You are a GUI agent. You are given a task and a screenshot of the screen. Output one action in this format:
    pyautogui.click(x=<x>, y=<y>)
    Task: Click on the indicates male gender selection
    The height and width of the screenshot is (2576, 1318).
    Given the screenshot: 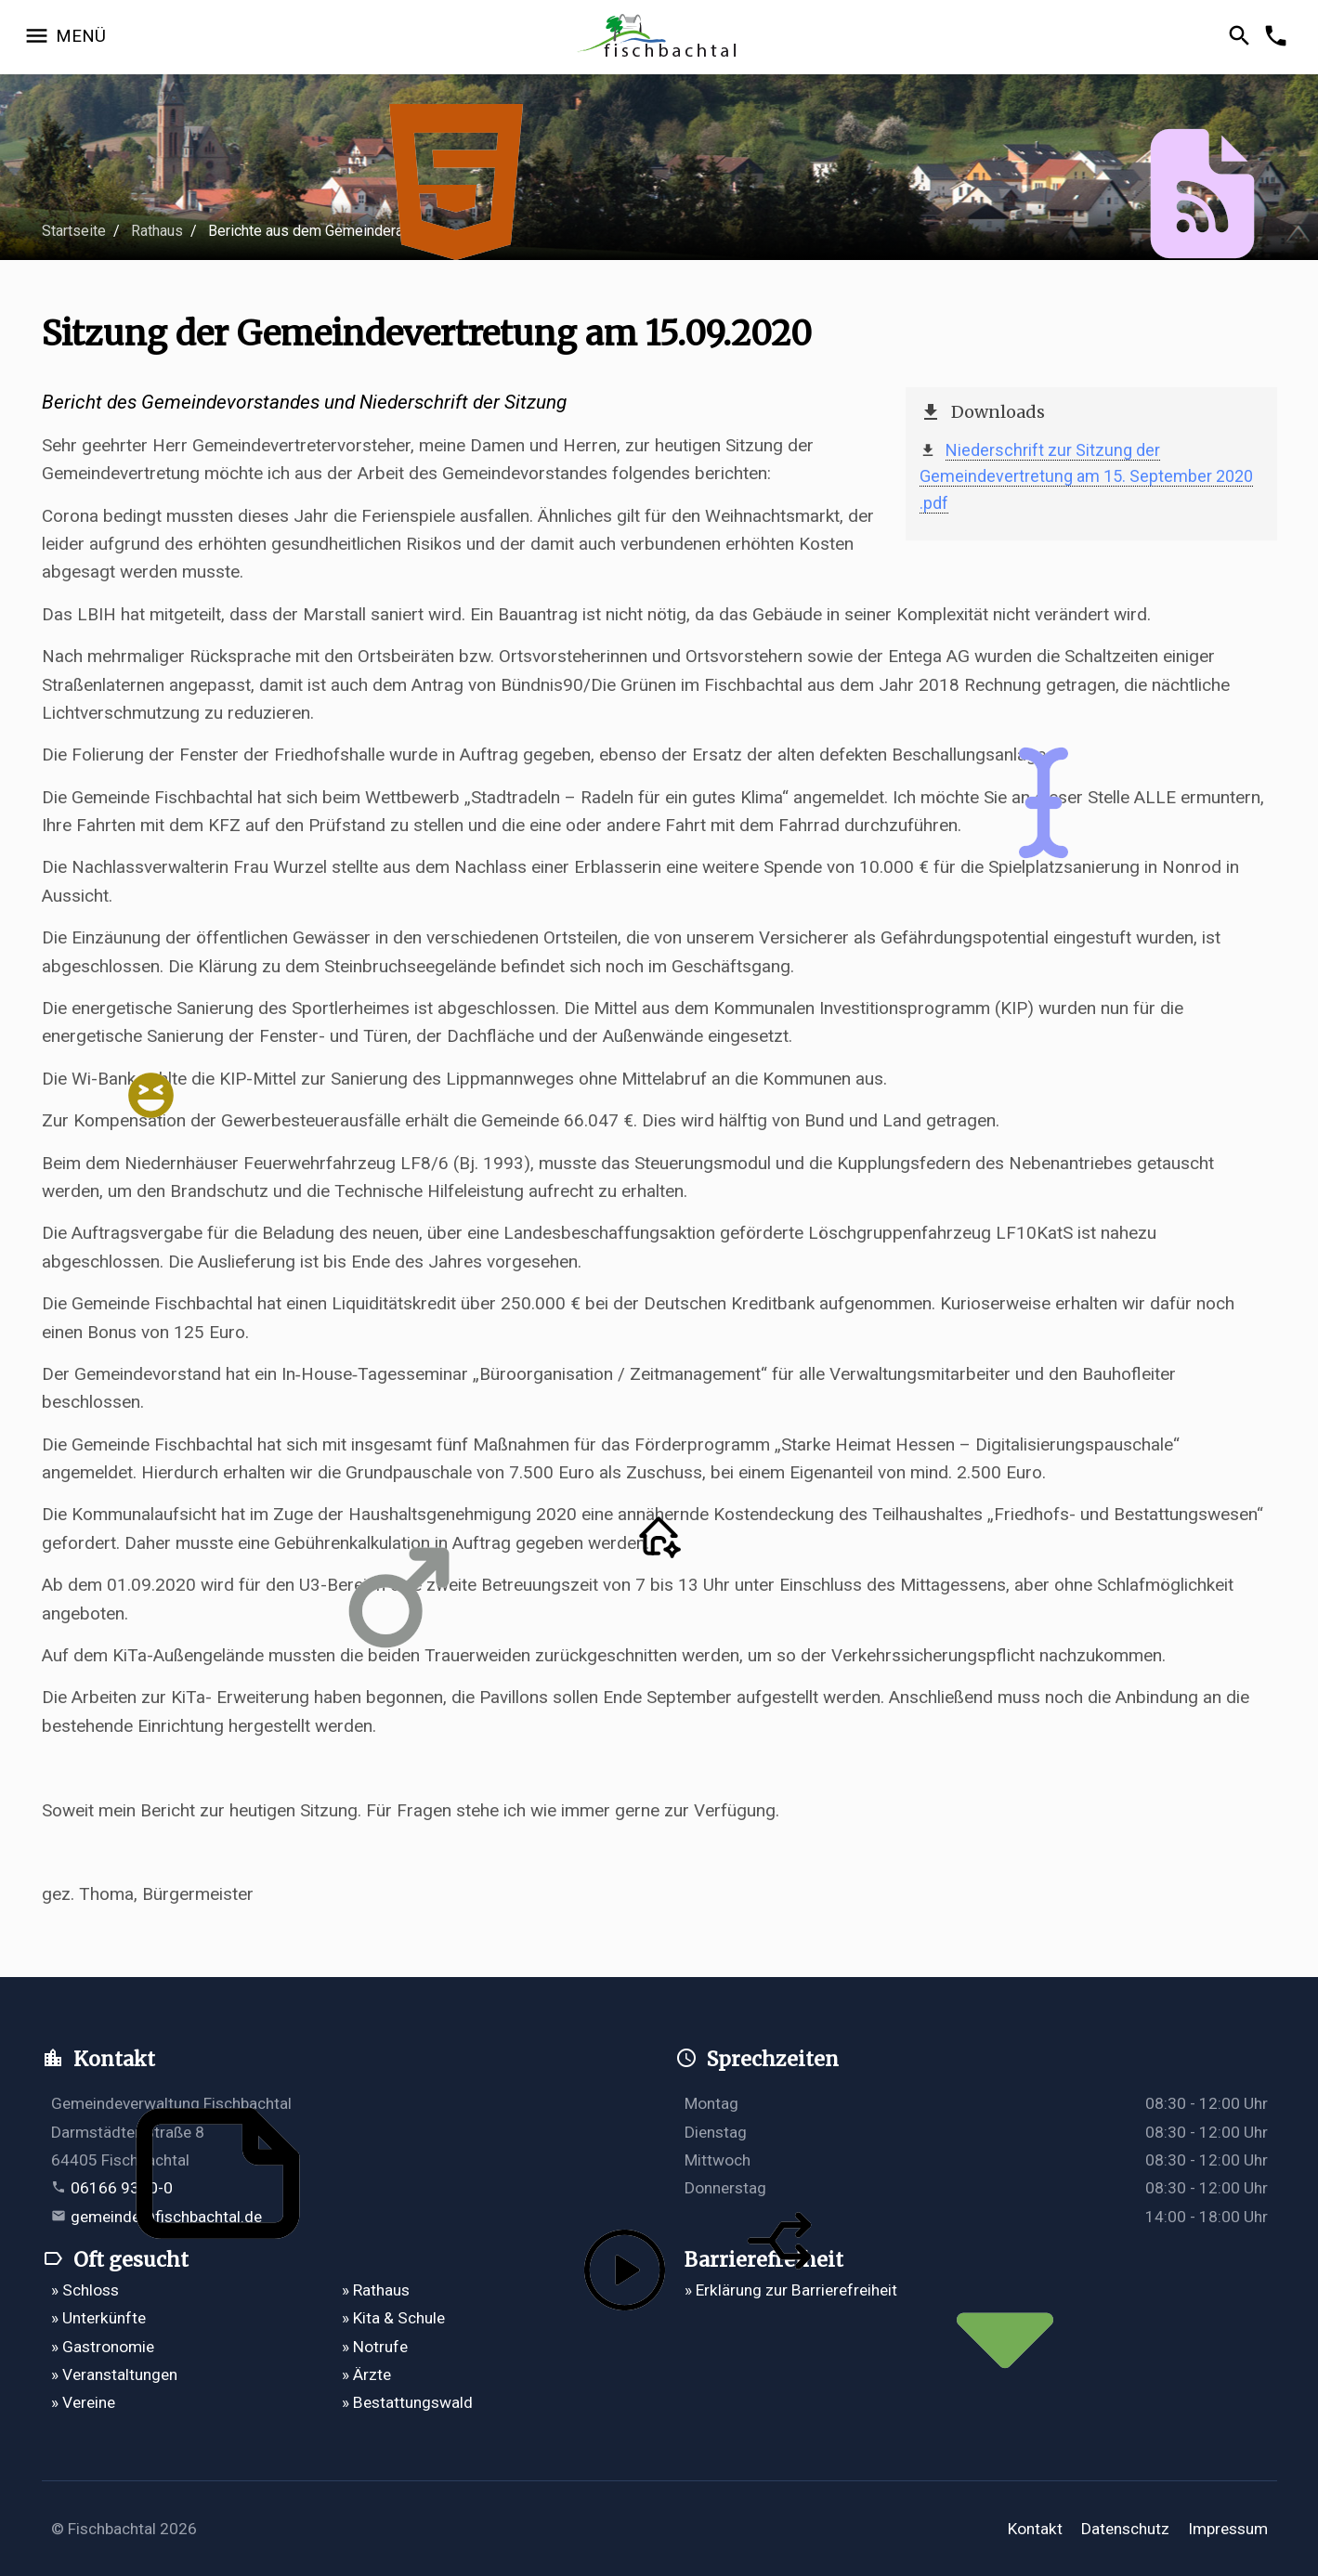 What is the action you would take?
    pyautogui.click(x=396, y=1601)
    